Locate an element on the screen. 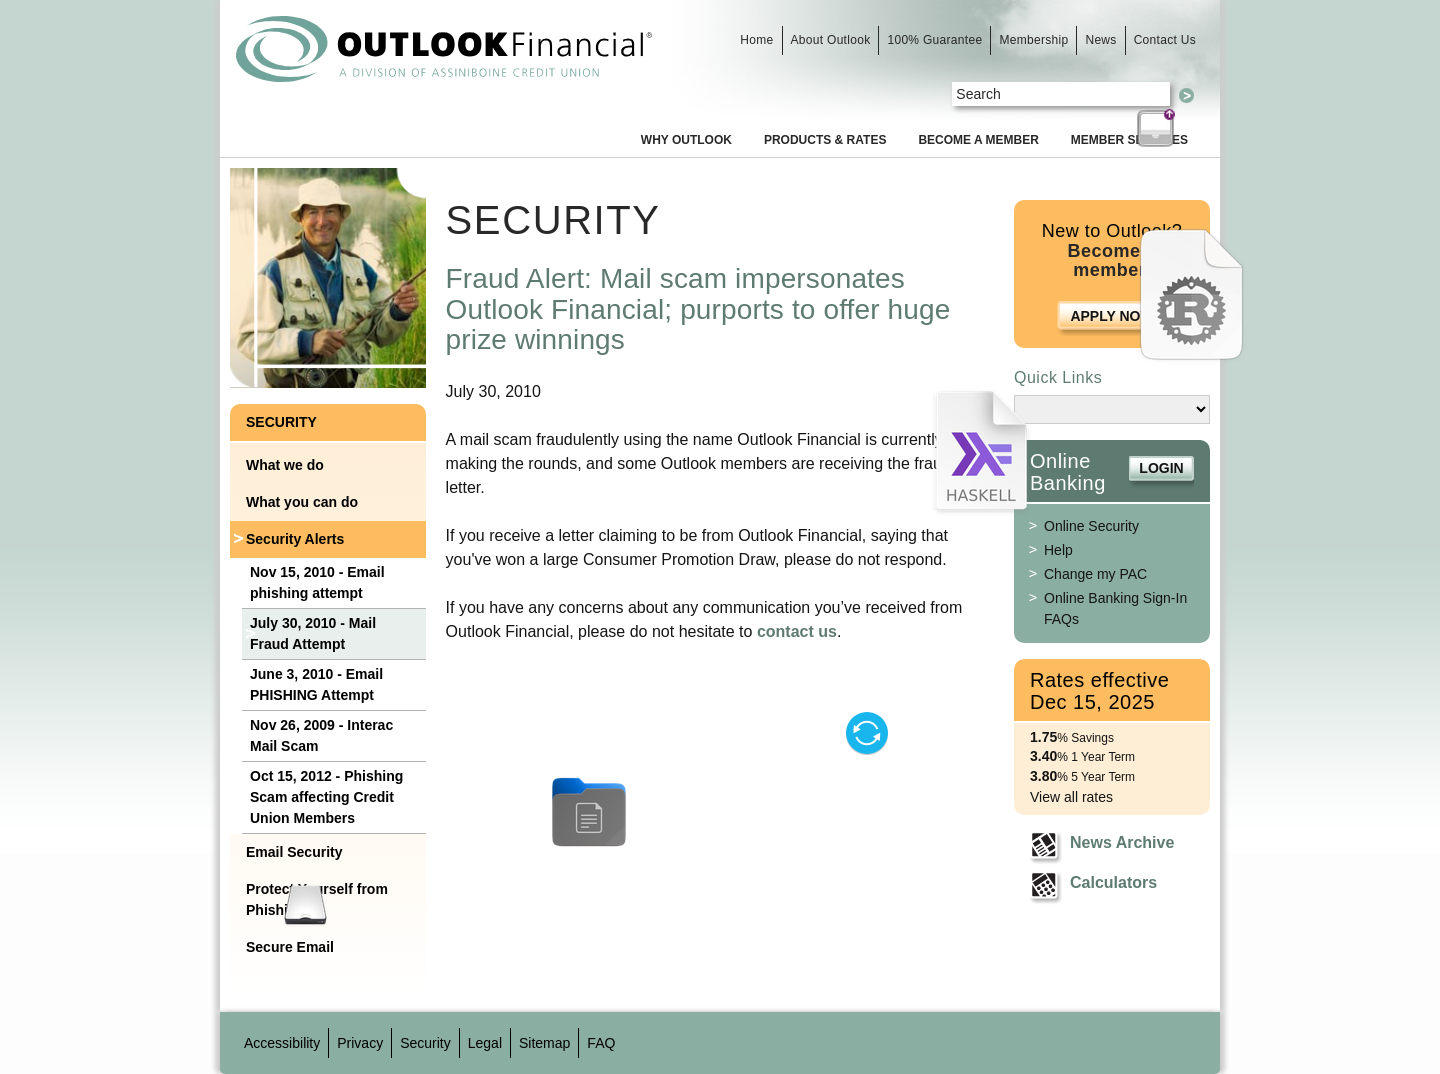 This screenshot has width=1440, height=1074. open your documents folder is located at coordinates (589, 812).